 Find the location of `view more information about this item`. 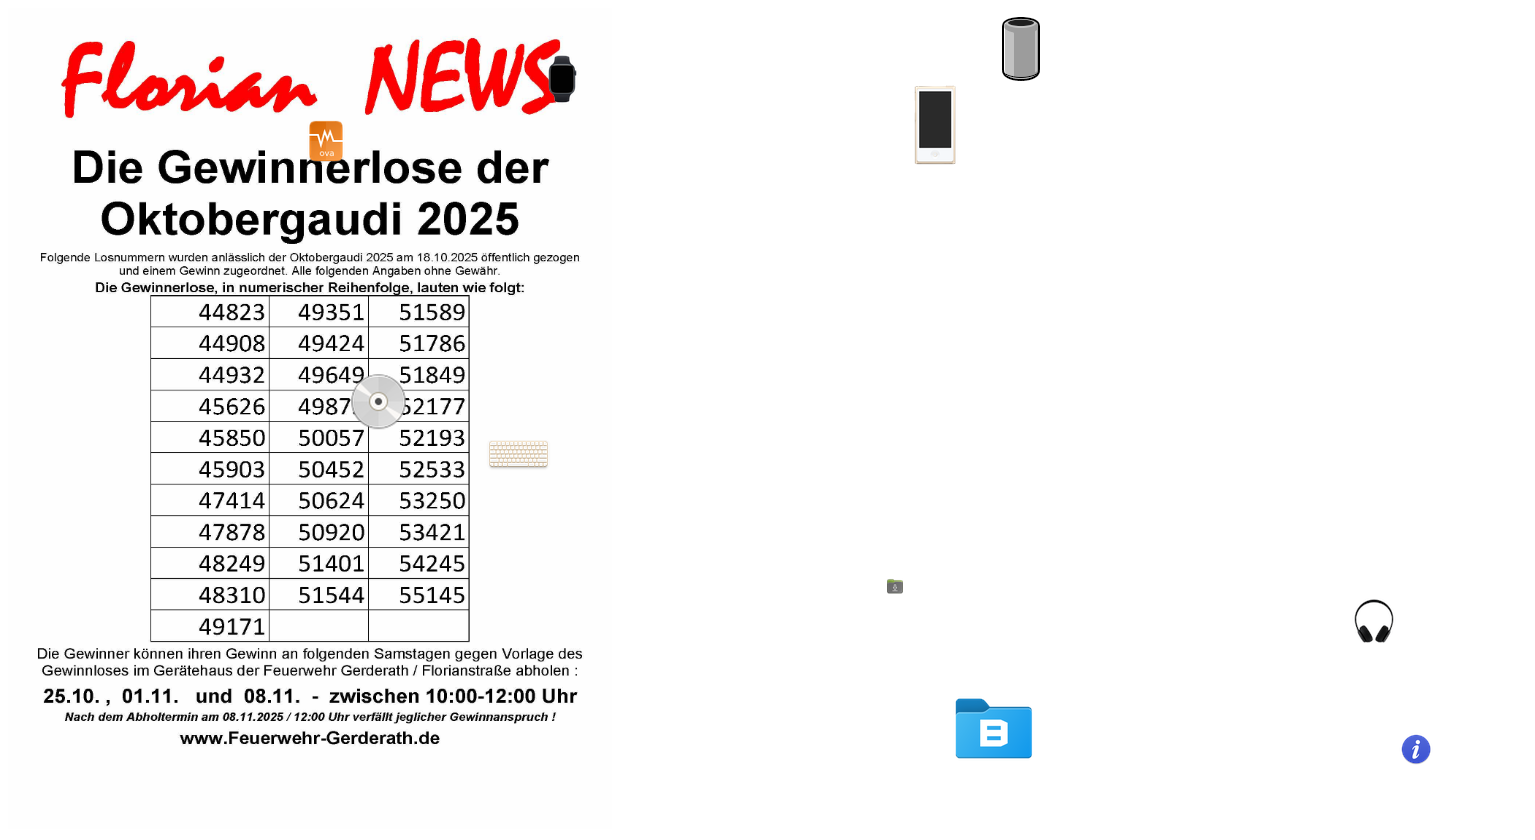

view more information about this item is located at coordinates (1416, 749).